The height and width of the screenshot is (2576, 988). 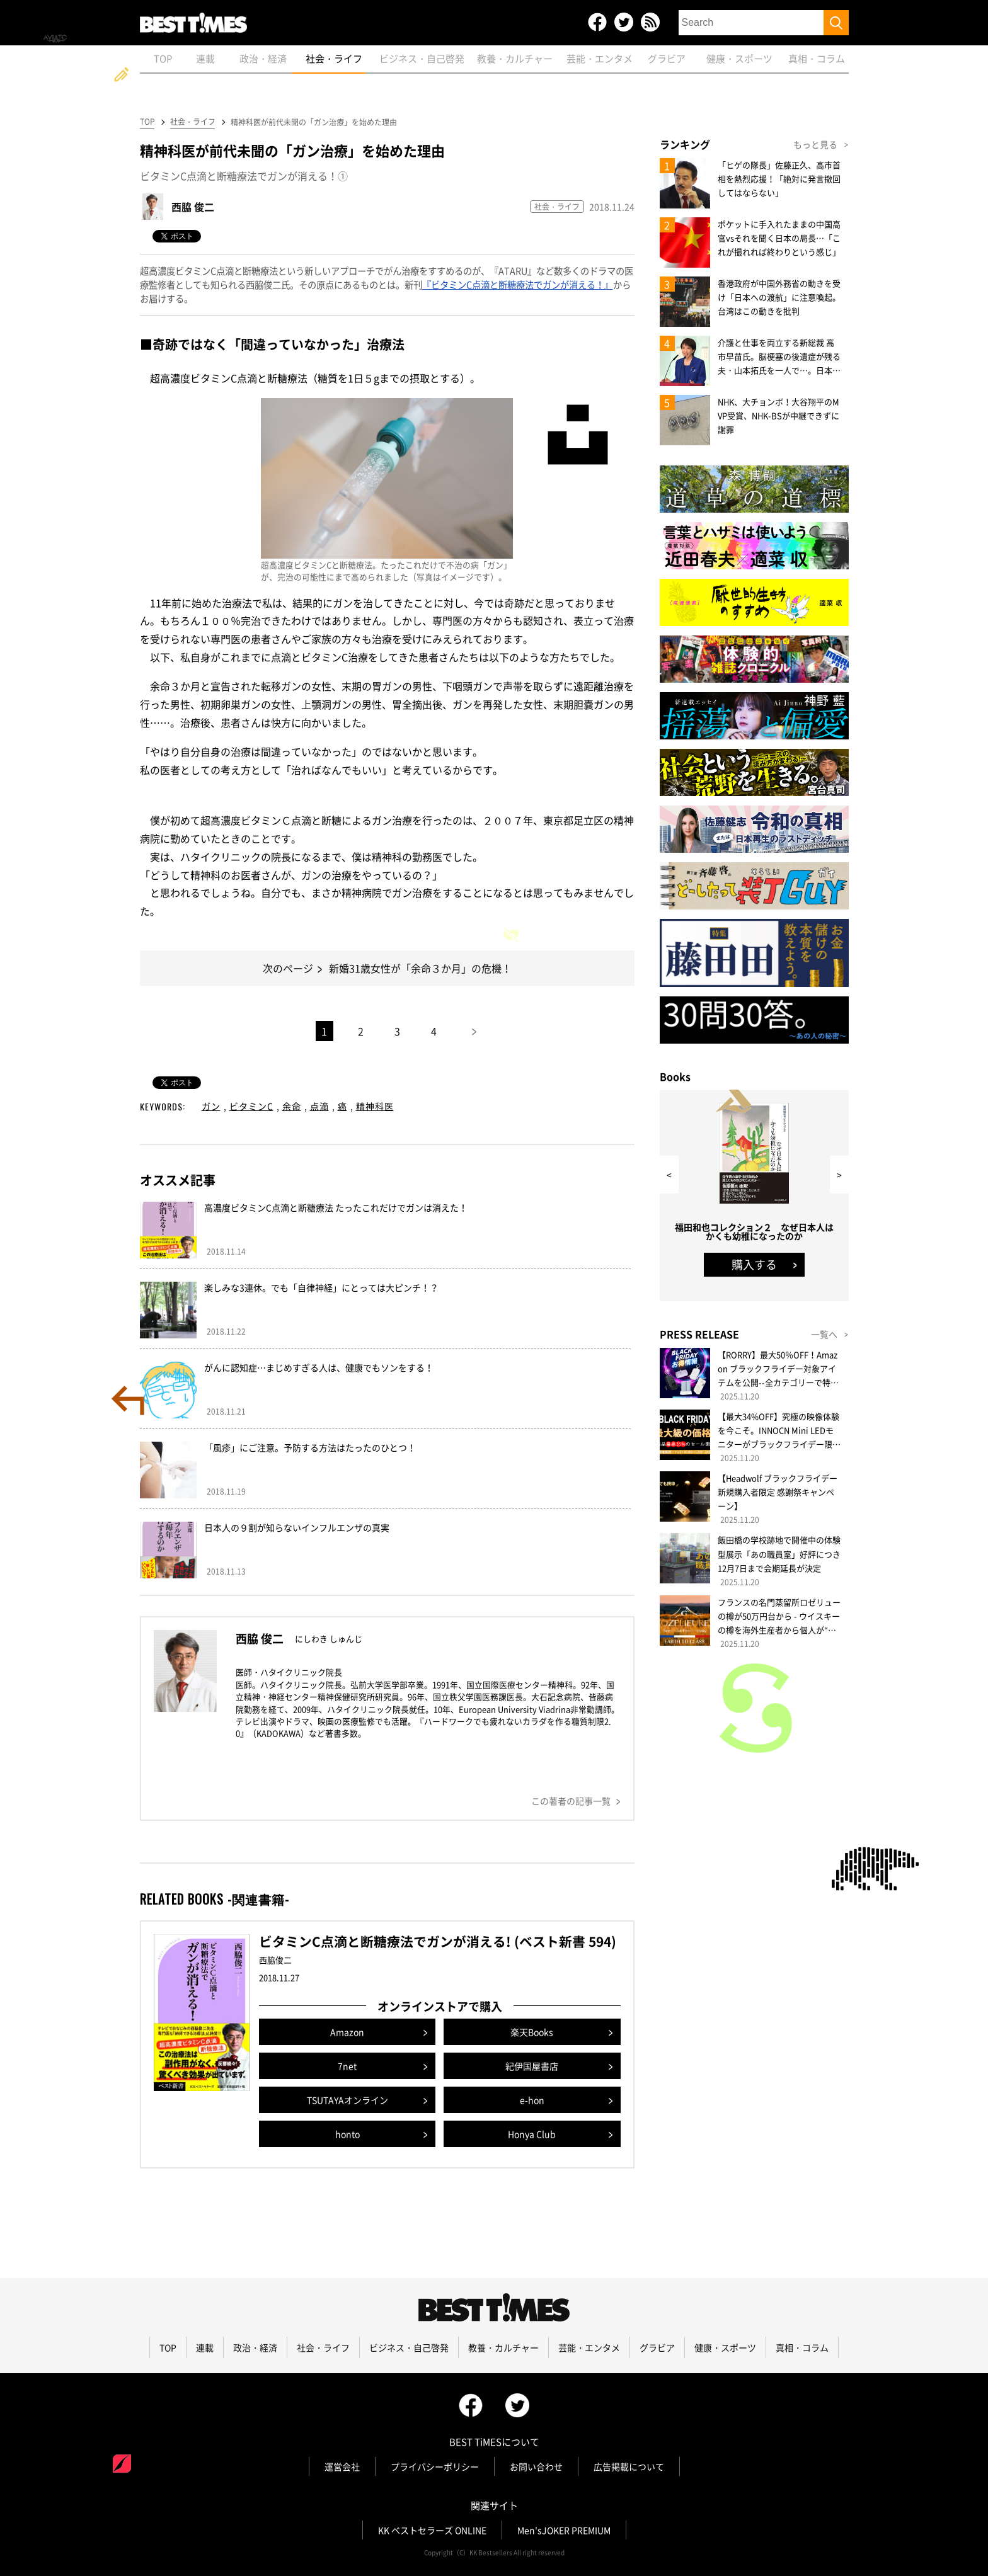 What do you see at coordinates (121, 74) in the screenshot?
I see `edit or compose new content` at bounding box center [121, 74].